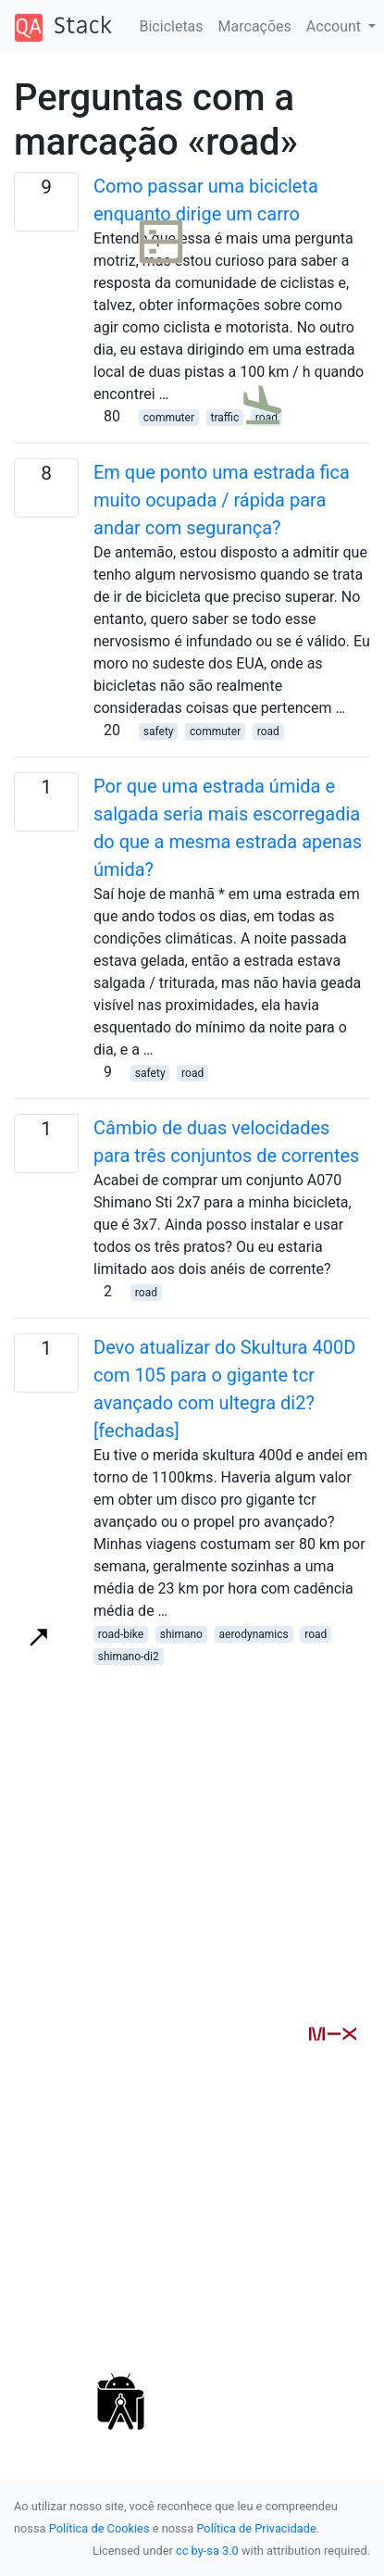 The image size is (384, 2576). What do you see at coordinates (39, 1637) in the screenshot?
I see `open link in new tab or external window` at bounding box center [39, 1637].